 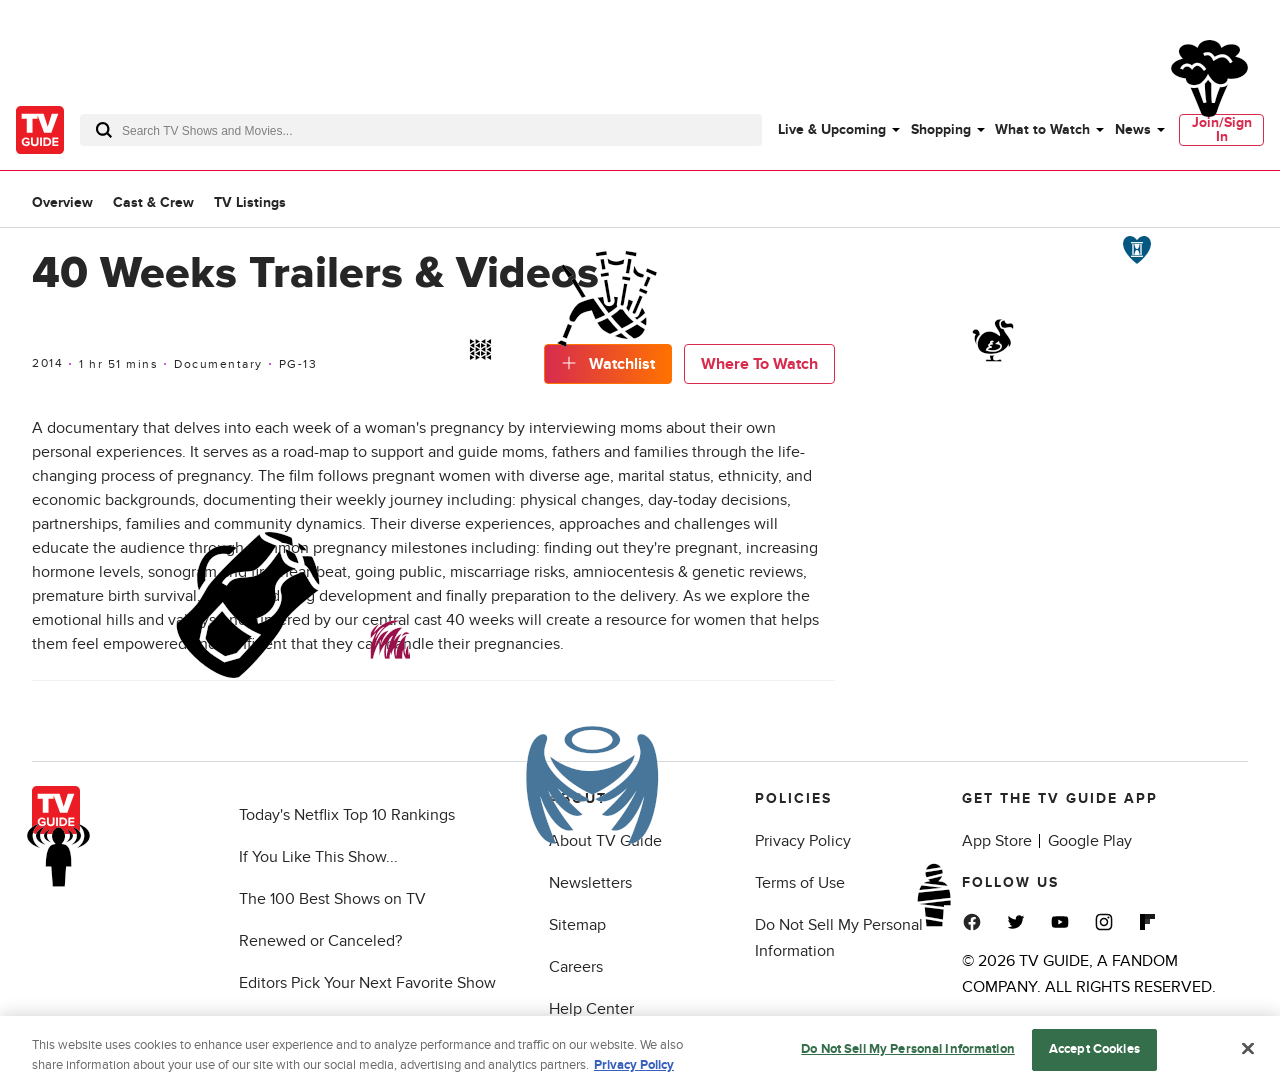 What do you see at coordinates (591, 790) in the screenshot?
I see `select angel costume or outfit` at bounding box center [591, 790].